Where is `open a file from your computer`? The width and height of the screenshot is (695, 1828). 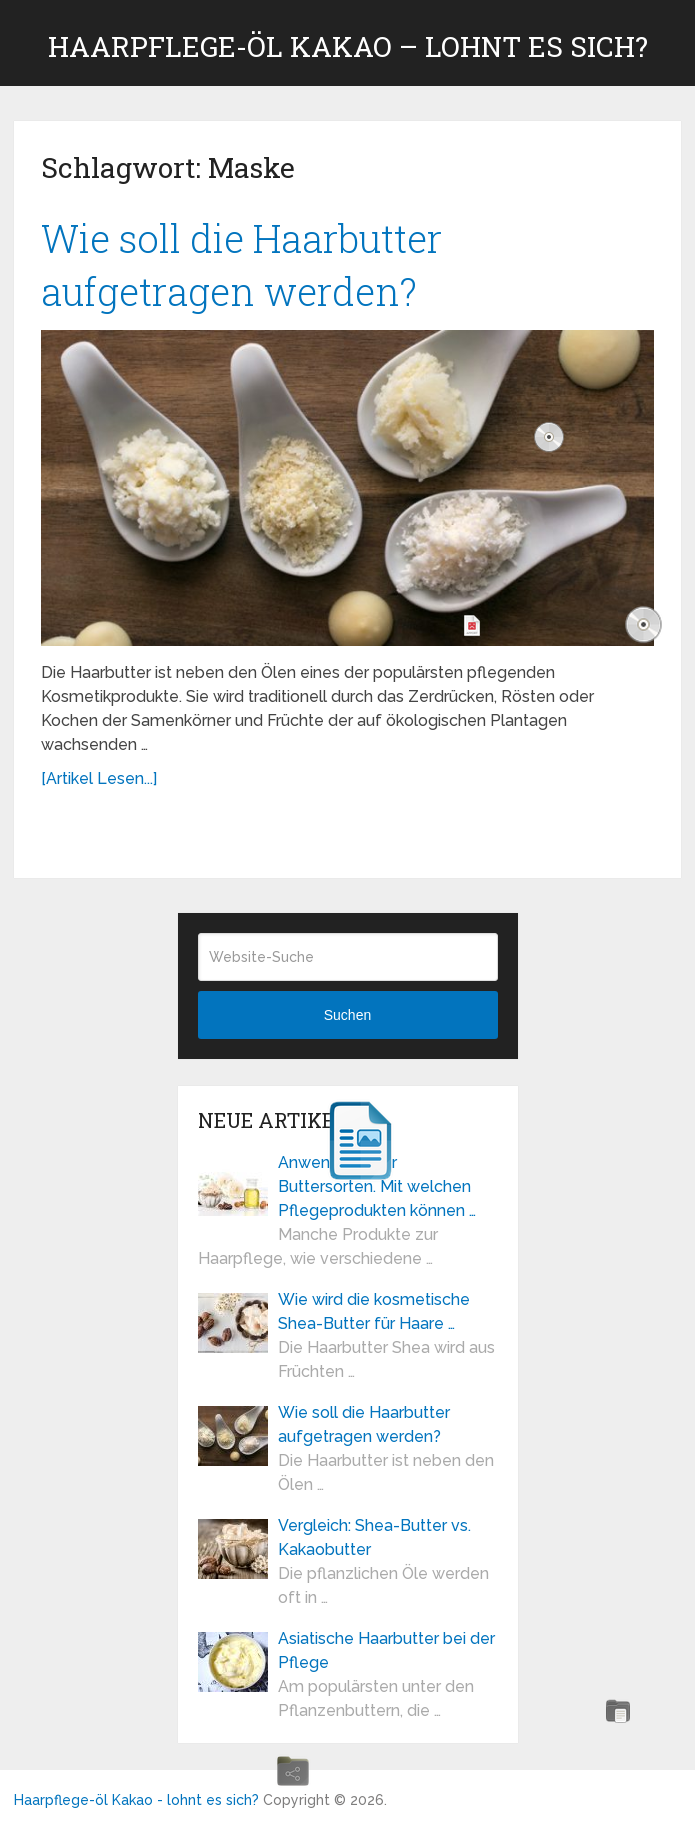
open a file from your computer is located at coordinates (618, 1711).